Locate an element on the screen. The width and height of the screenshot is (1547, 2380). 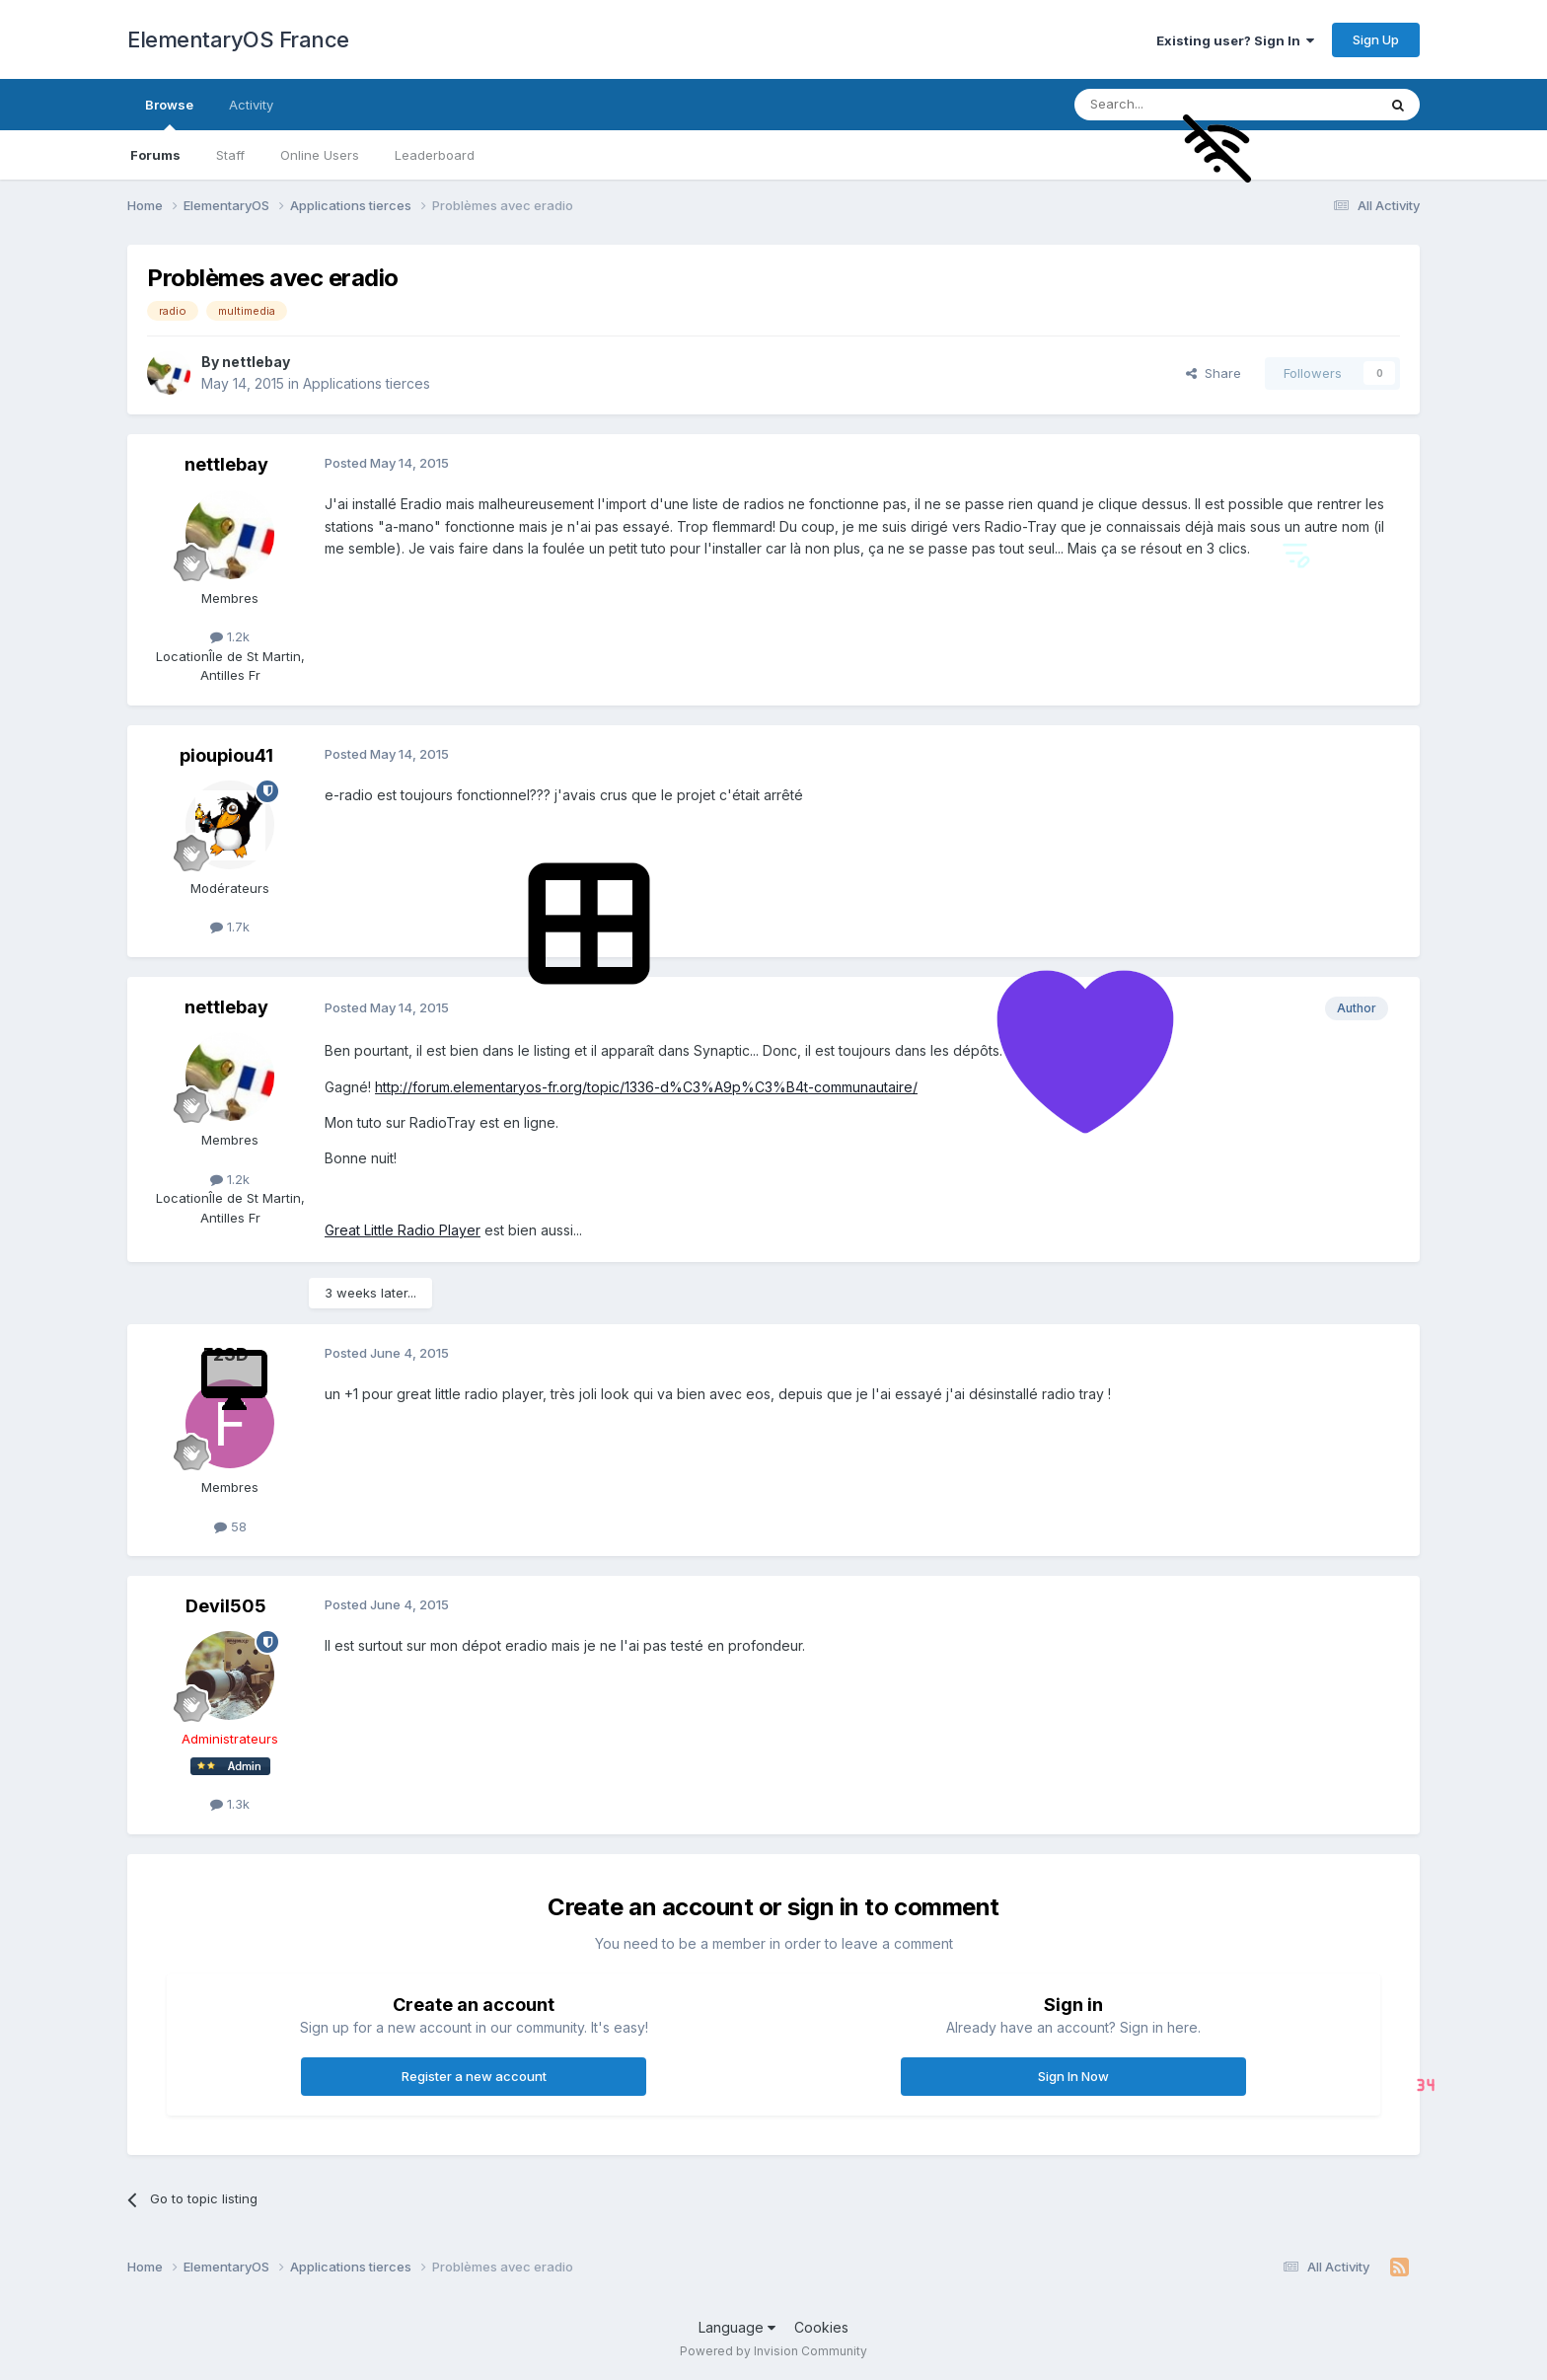
edit filter settings is located at coordinates (1294, 553).